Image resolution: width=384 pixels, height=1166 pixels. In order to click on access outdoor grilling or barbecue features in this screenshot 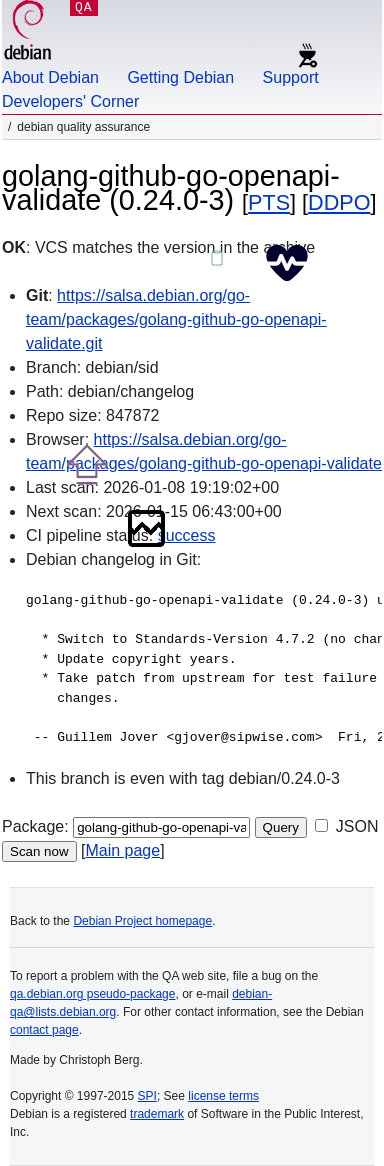, I will do `click(307, 55)`.